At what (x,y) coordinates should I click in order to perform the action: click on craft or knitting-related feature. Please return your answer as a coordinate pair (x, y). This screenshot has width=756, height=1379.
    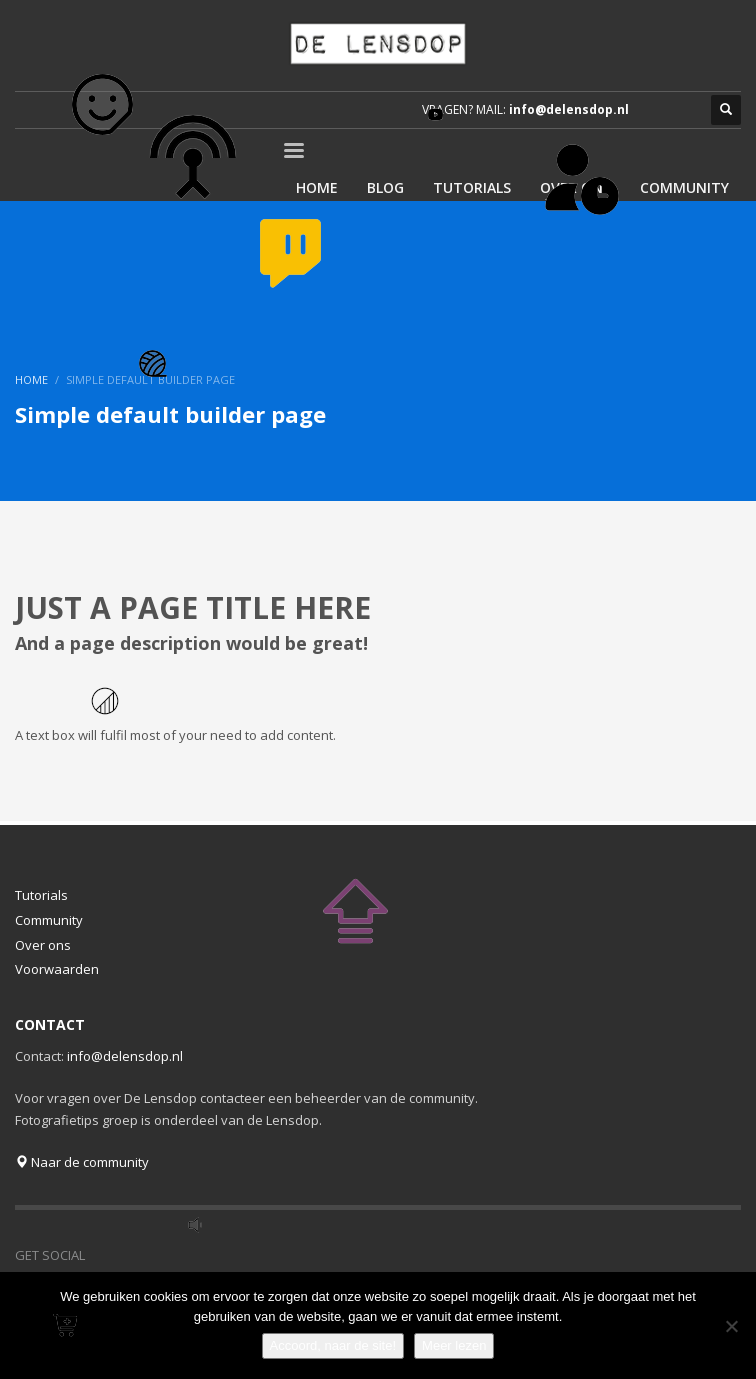
    Looking at the image, I should click on (152, 363).